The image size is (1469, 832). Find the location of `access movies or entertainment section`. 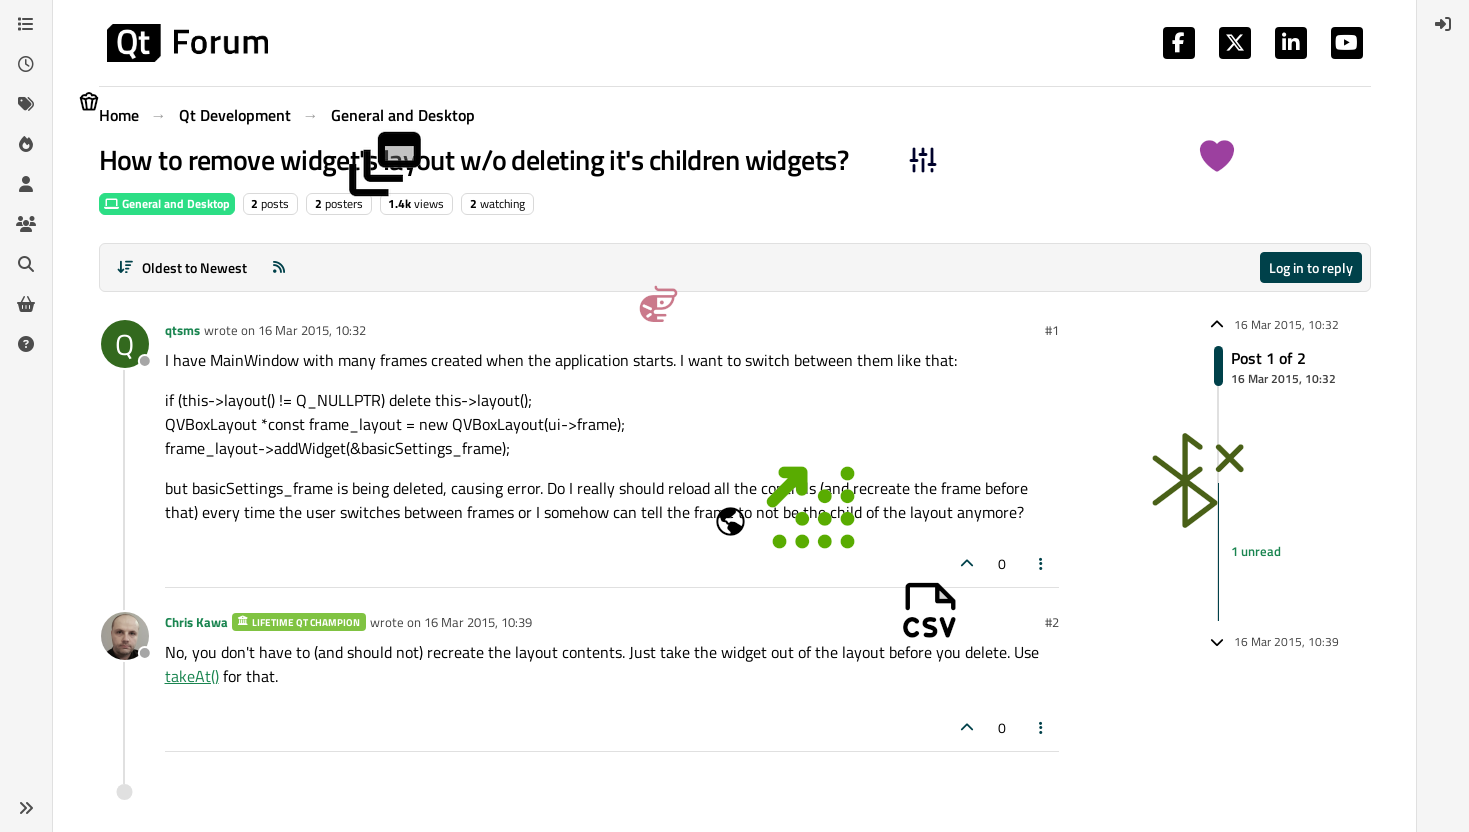

access movies or entertainment section is located at coordinates (89, 102).